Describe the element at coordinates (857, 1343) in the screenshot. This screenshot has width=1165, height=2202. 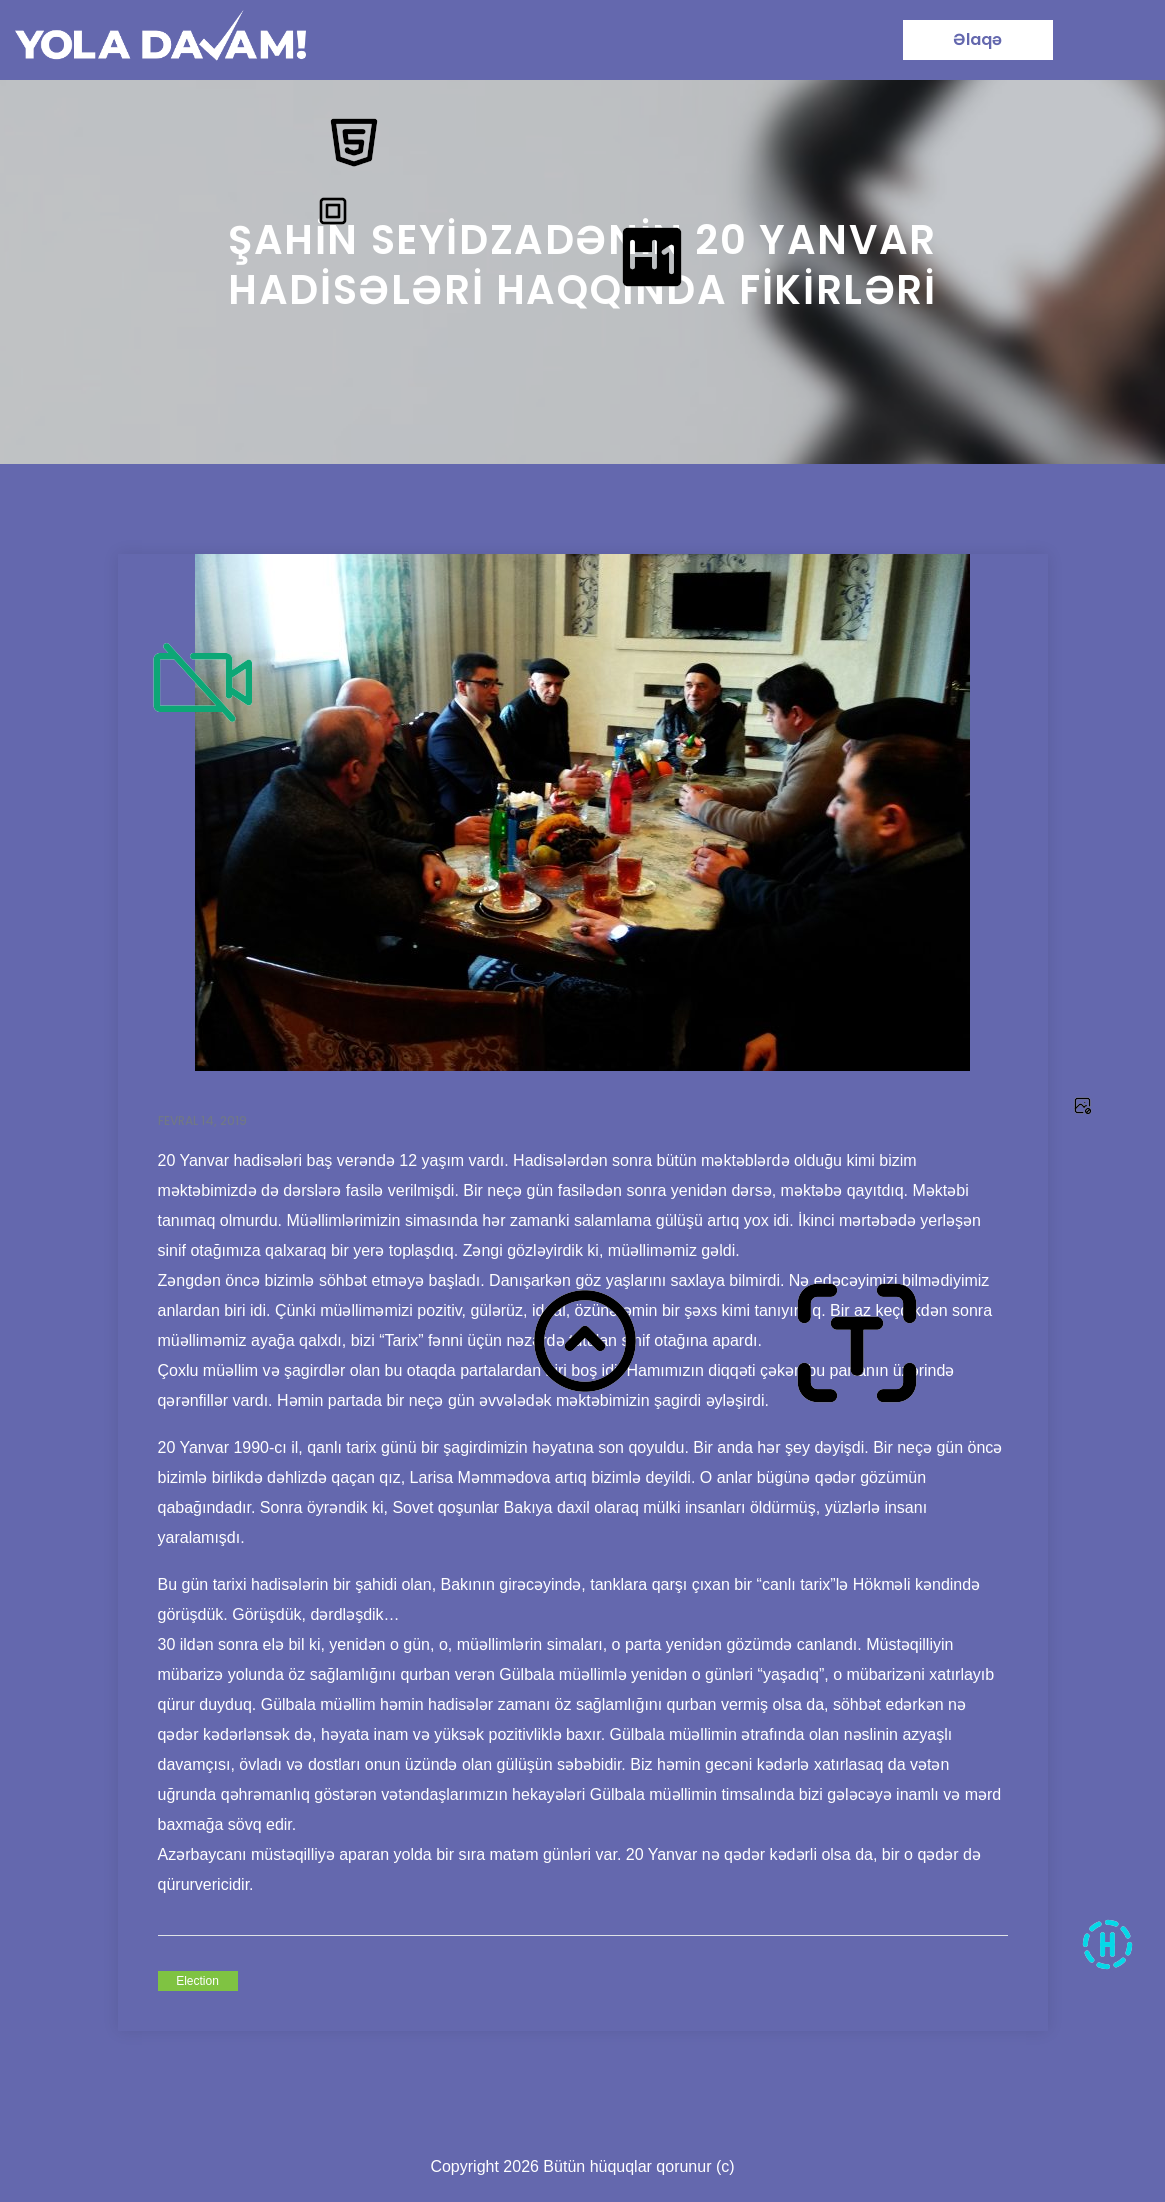
I see `scan image to extract text` at that location.